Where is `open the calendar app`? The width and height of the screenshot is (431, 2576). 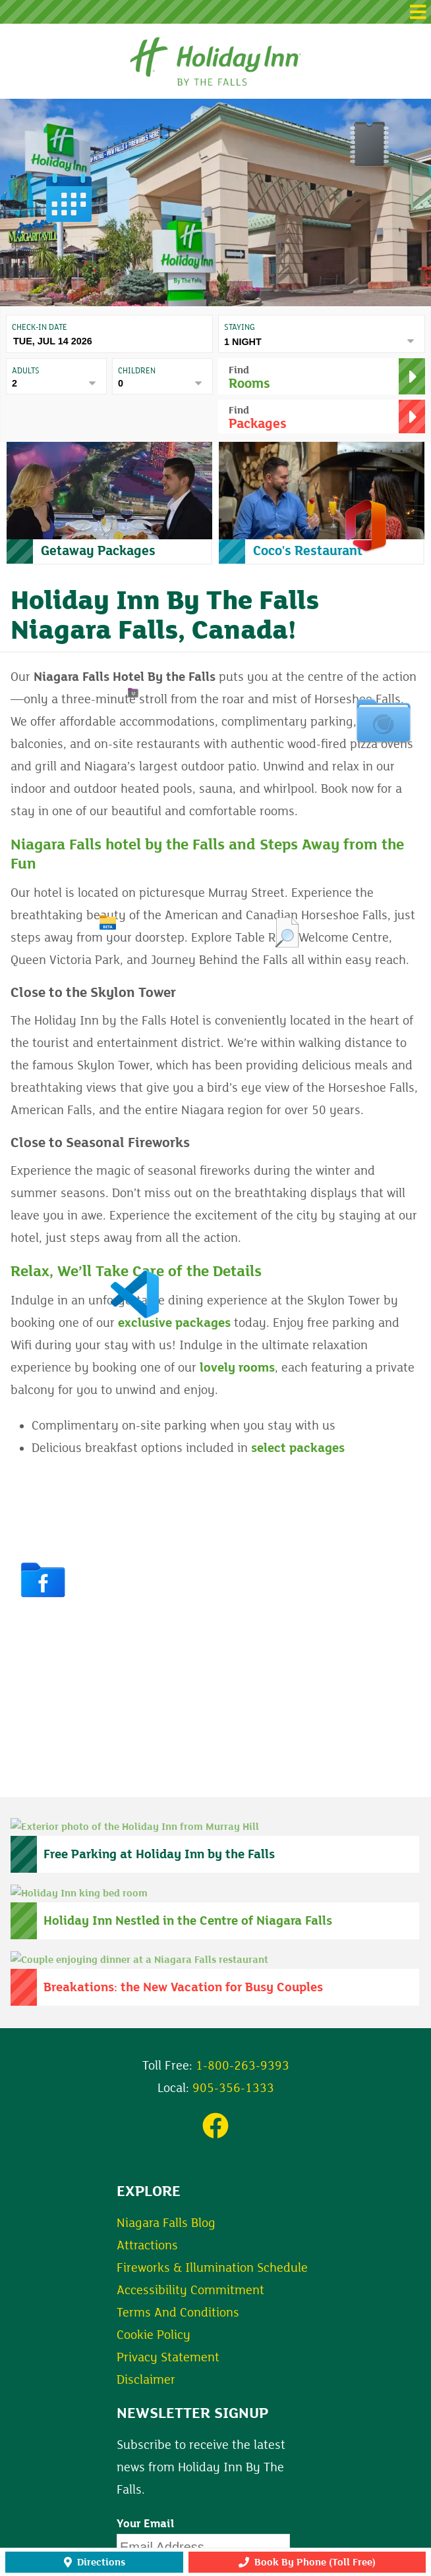 open the calendar app is located at coordinates (69, 199).